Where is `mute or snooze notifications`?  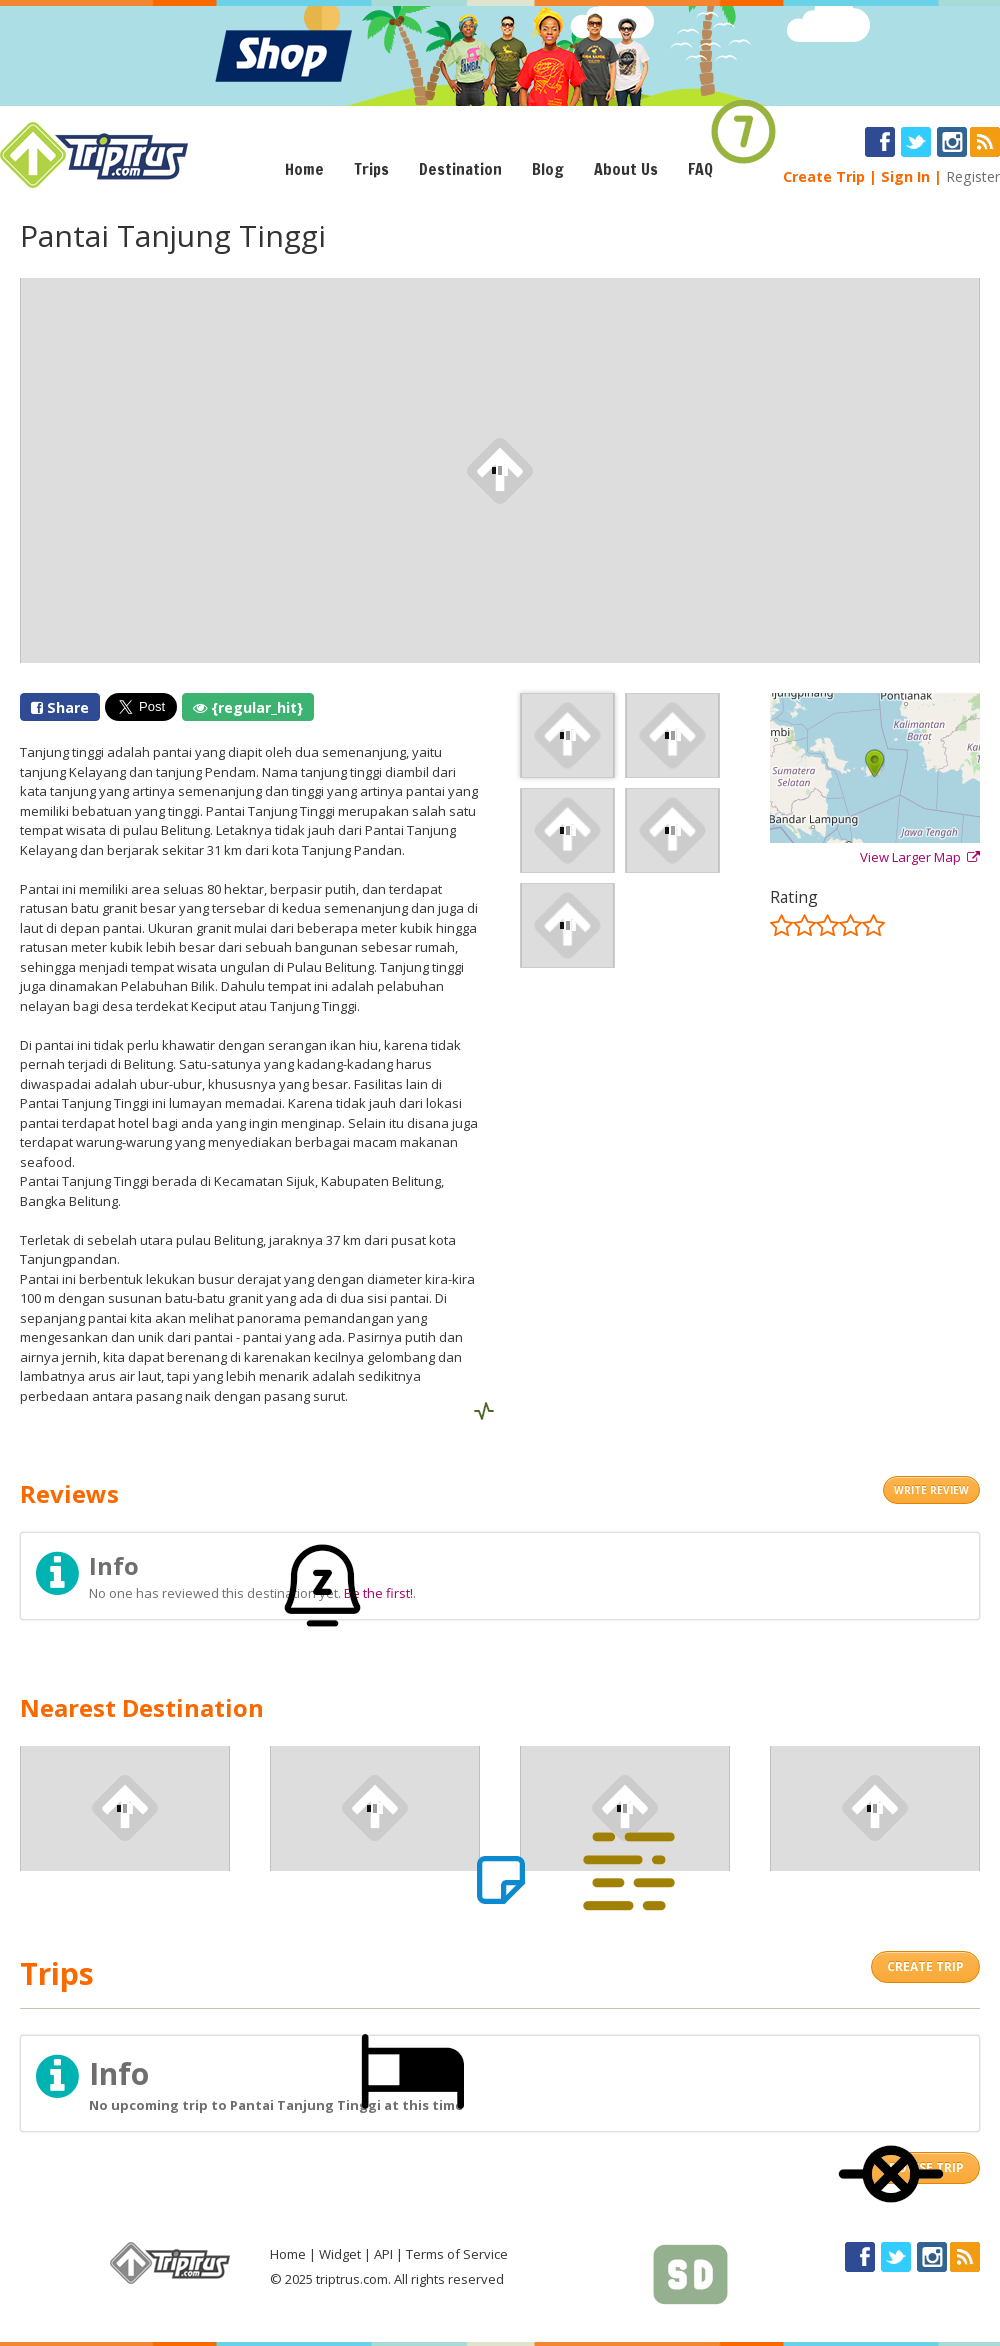
mute or snooze notifications is located at coordinates (322, 1585).